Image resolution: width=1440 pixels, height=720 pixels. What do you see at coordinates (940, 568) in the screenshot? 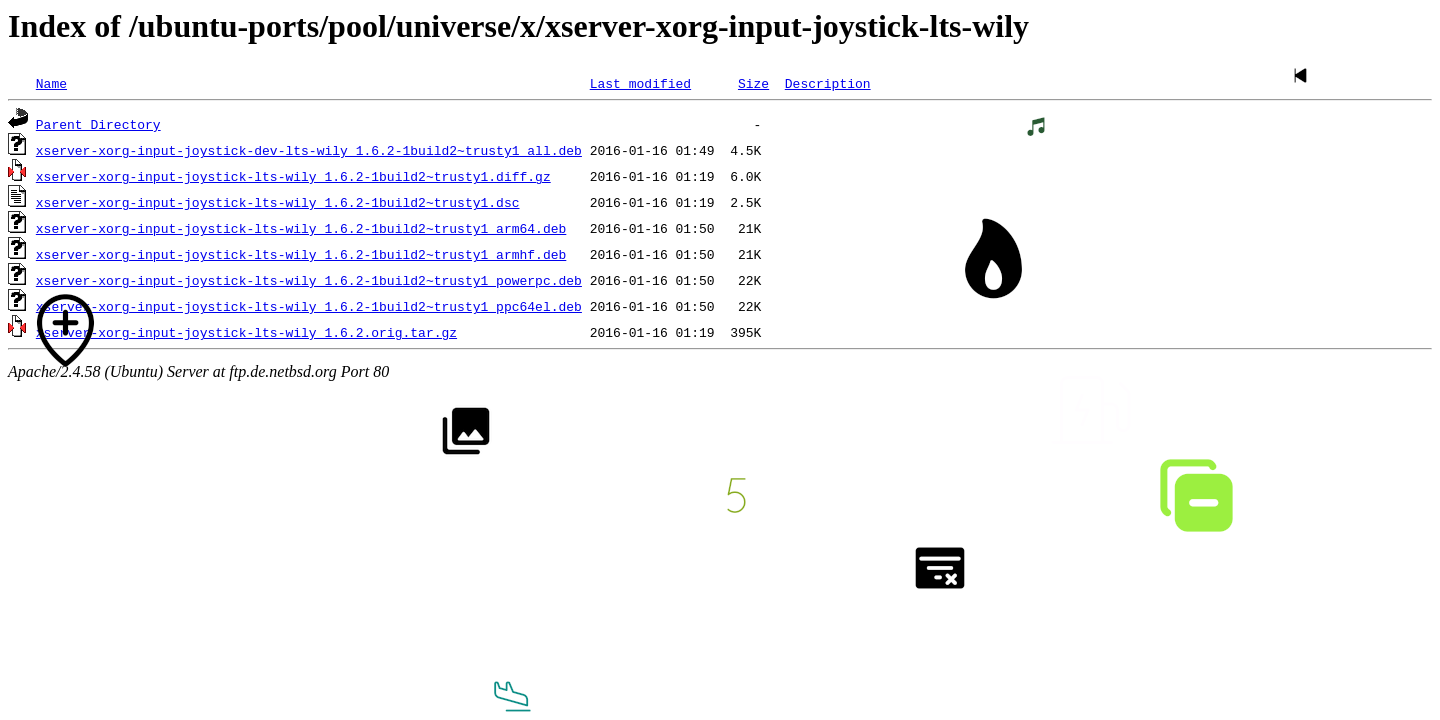
I see `clear all active filters` at bounding box center [940, 568].